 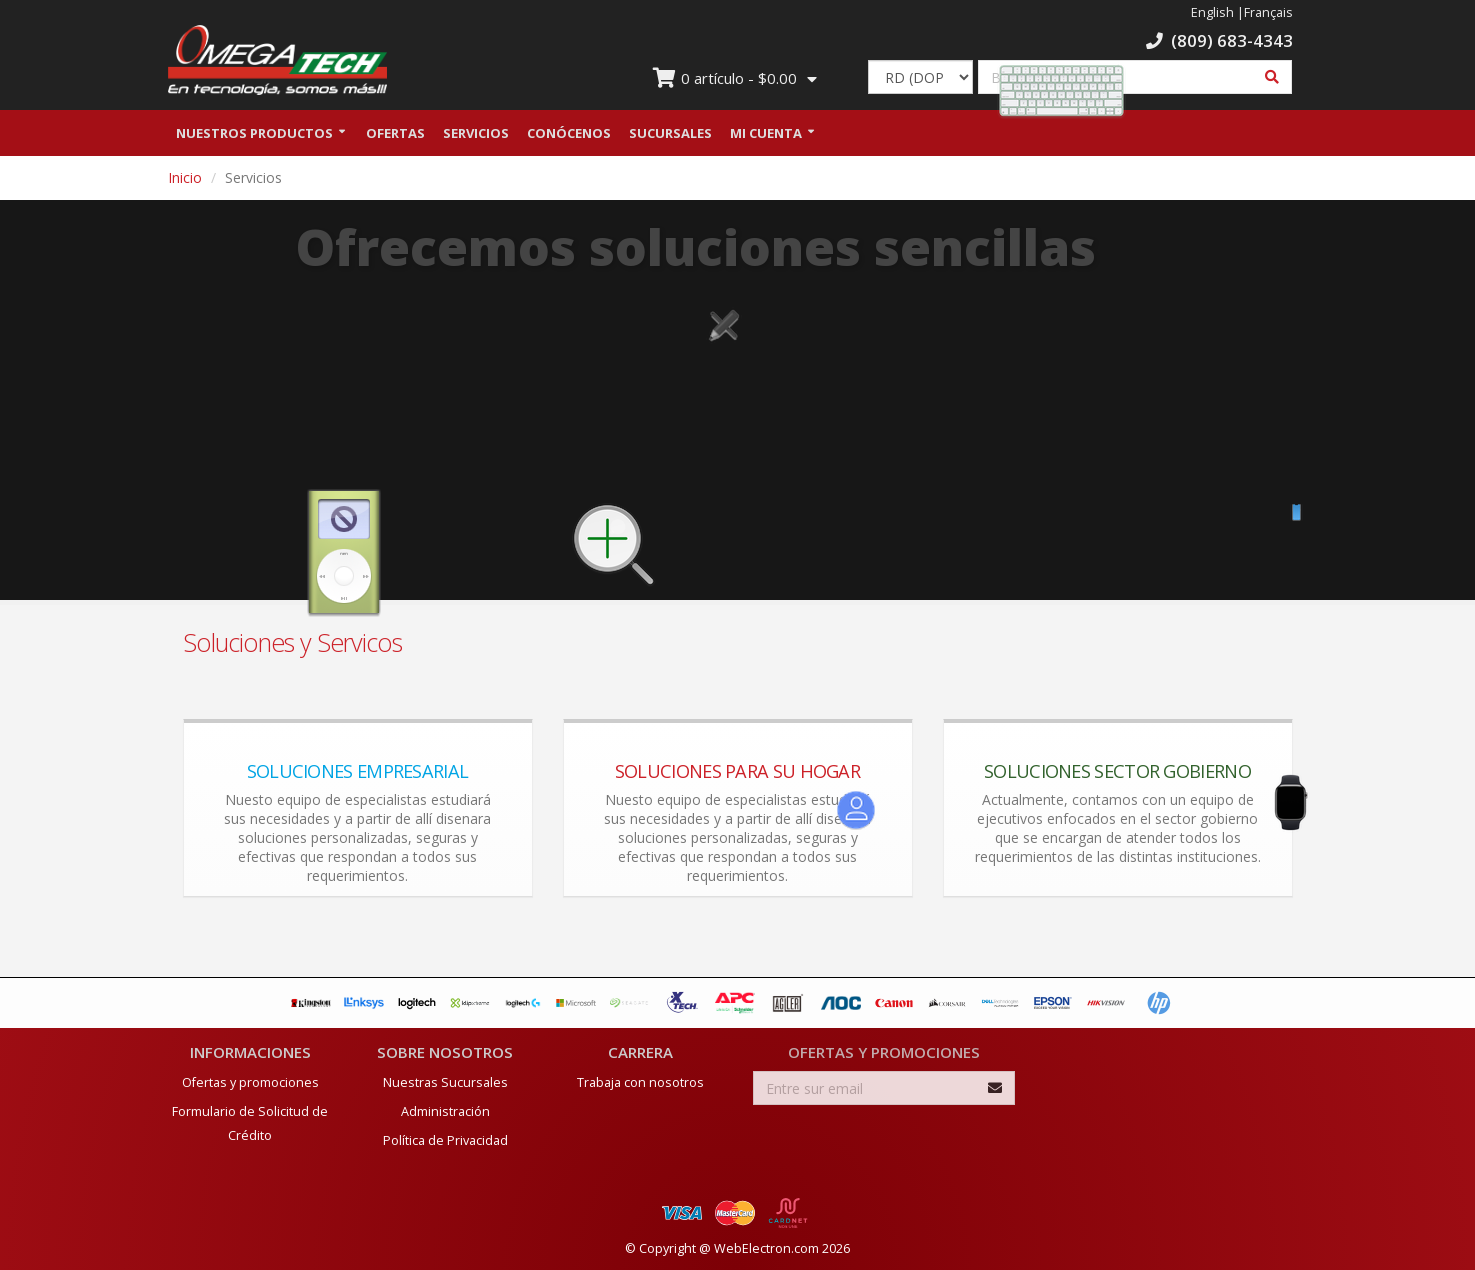 What do you see at coordinates (724, 325) in the screenshot?
I see `indicates write access is disabled` at bounding box center [724, 325].